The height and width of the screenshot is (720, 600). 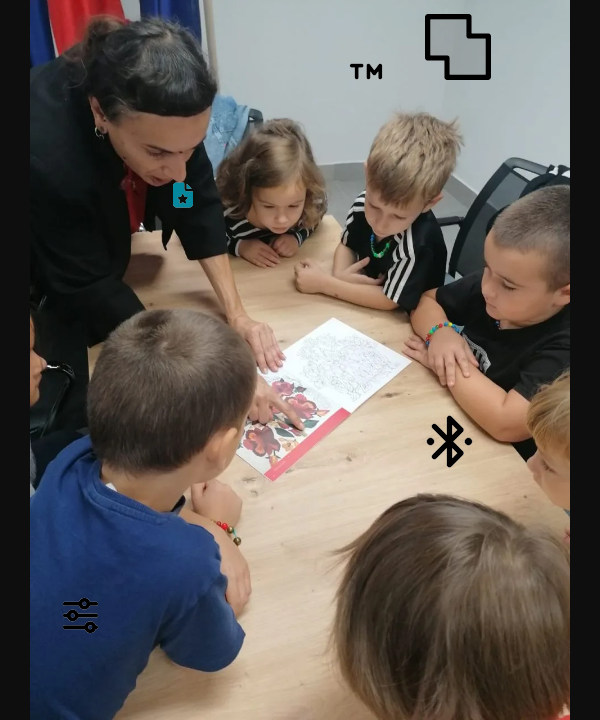 What do you see at coordinates (449, 441) in the screenshot?
I see `indicates an active bluetooth connection` at bounding box center [449, 441].